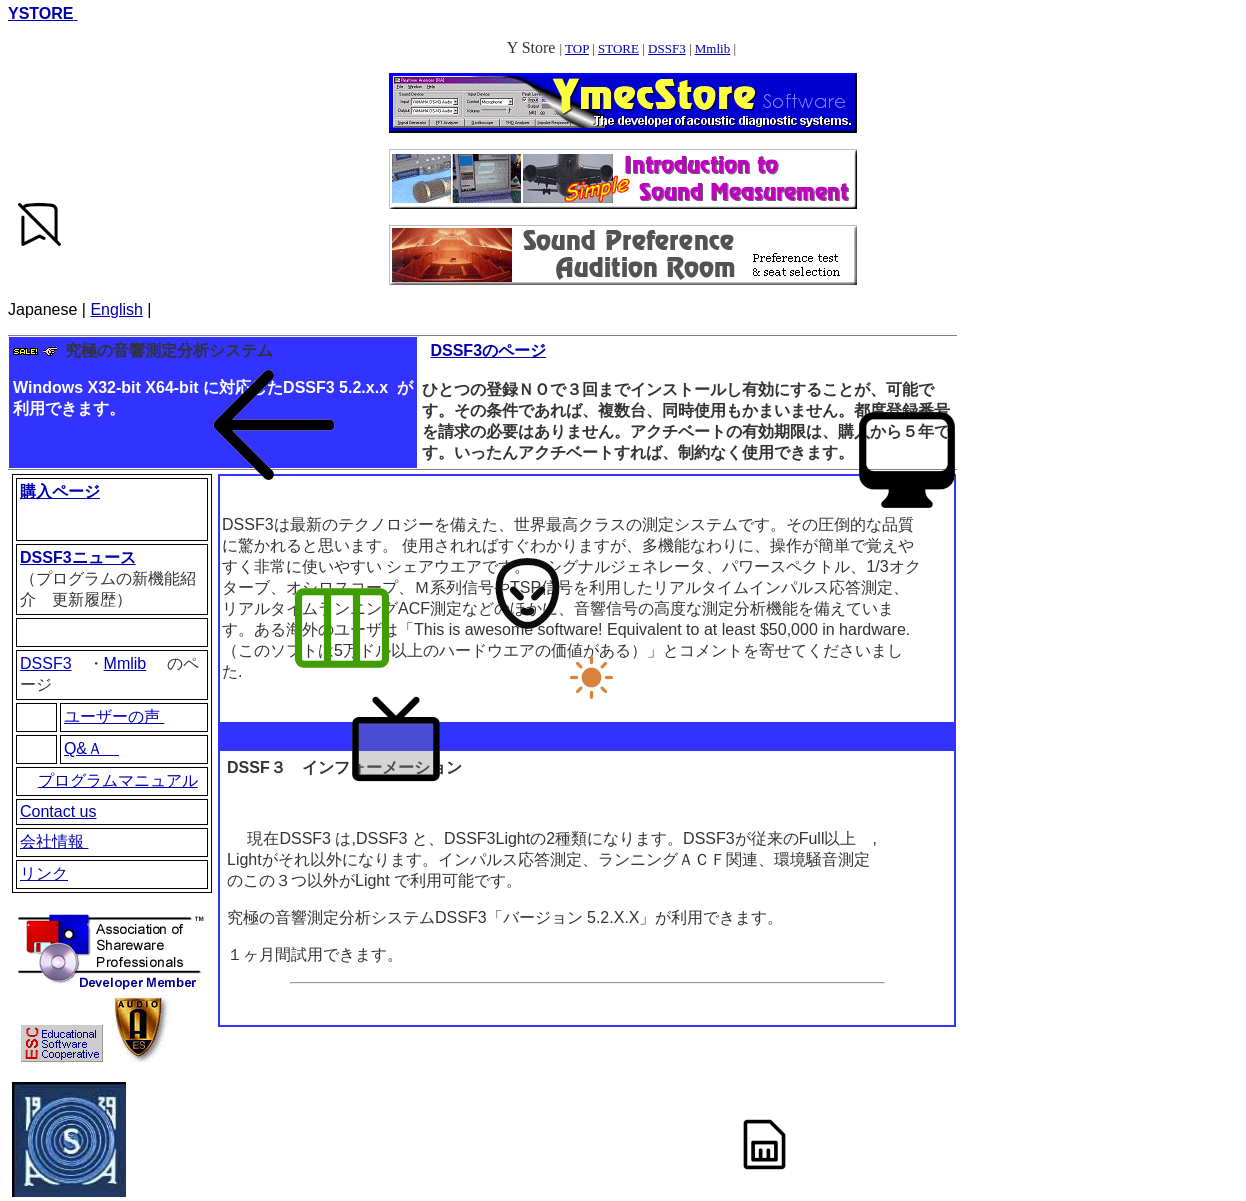  What do you see at coordinates (39, 224) in the screenshot?
I see `remove from bookmarks` at bounding box center [39, 224].